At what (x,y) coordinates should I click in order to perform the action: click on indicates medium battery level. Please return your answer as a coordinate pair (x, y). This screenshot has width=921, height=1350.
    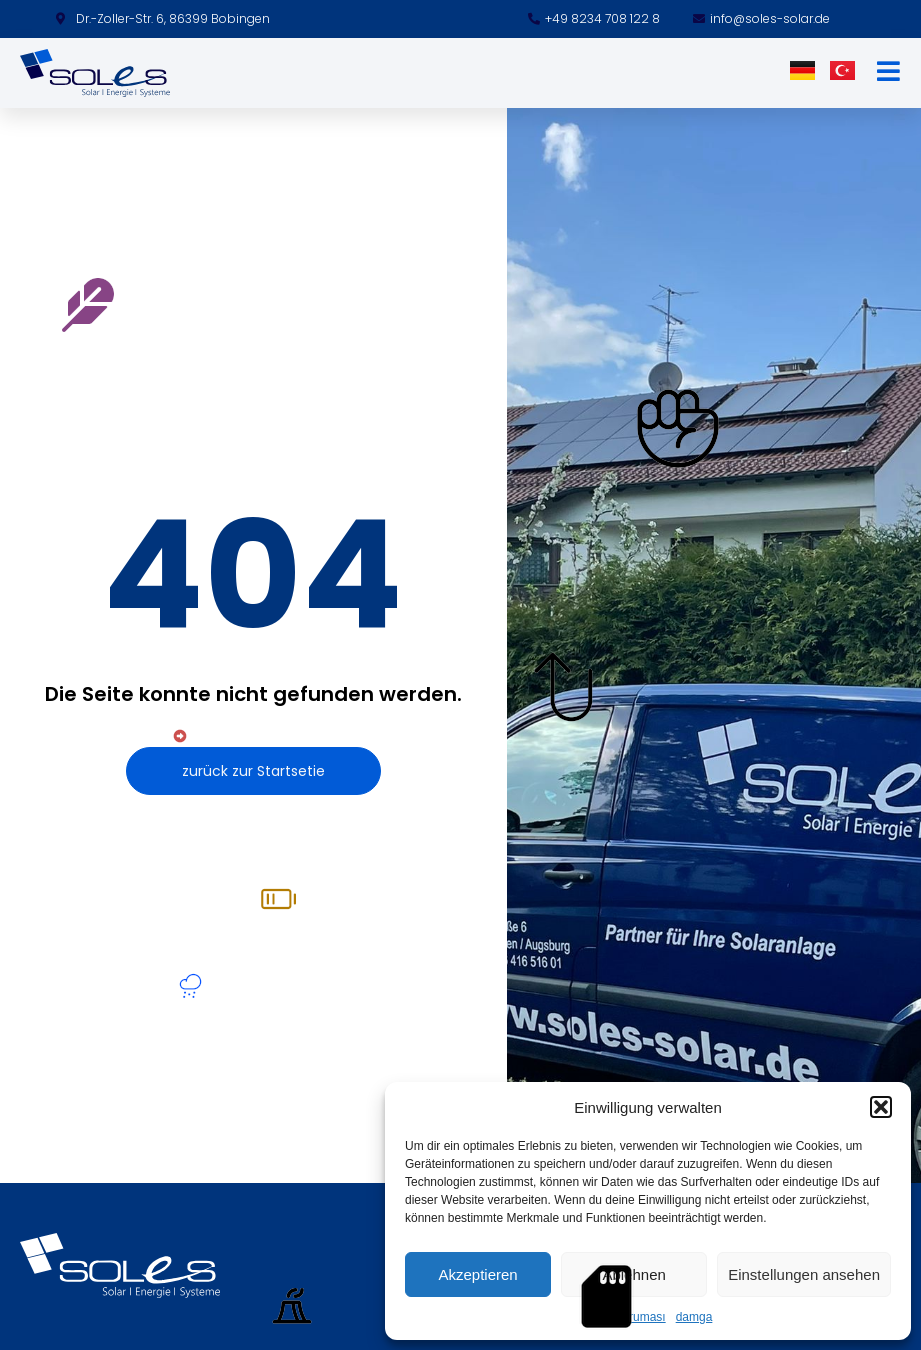
    Looking at the image, I should click on (278, 899).